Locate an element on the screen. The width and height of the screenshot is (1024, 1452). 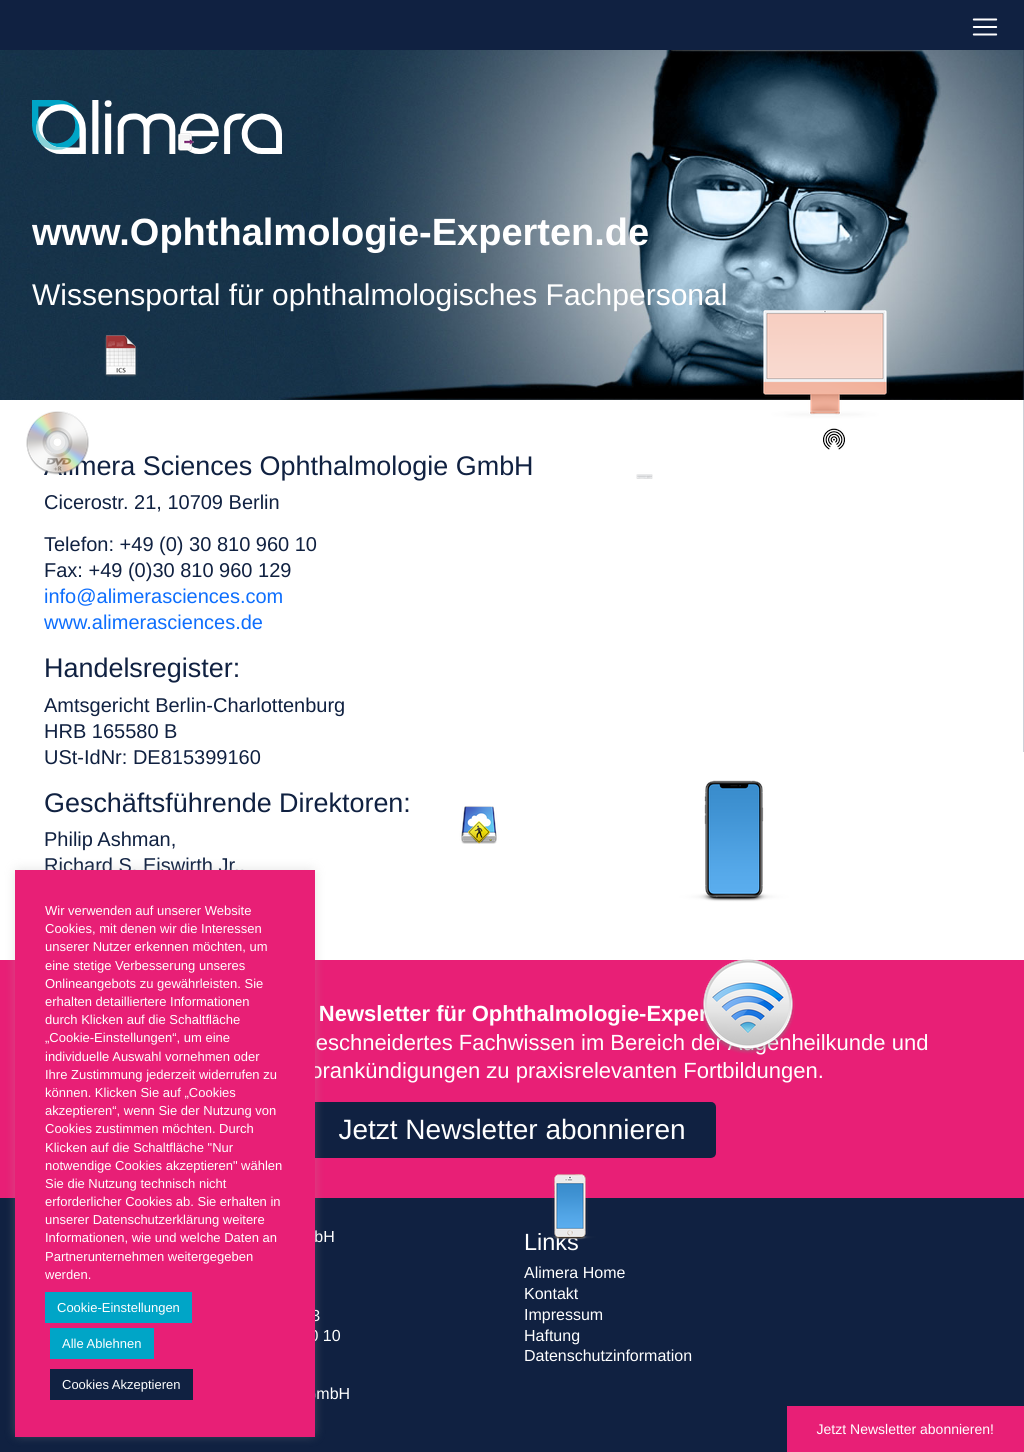
open or import an ICS calendar file is located at coordinates (121, 356).